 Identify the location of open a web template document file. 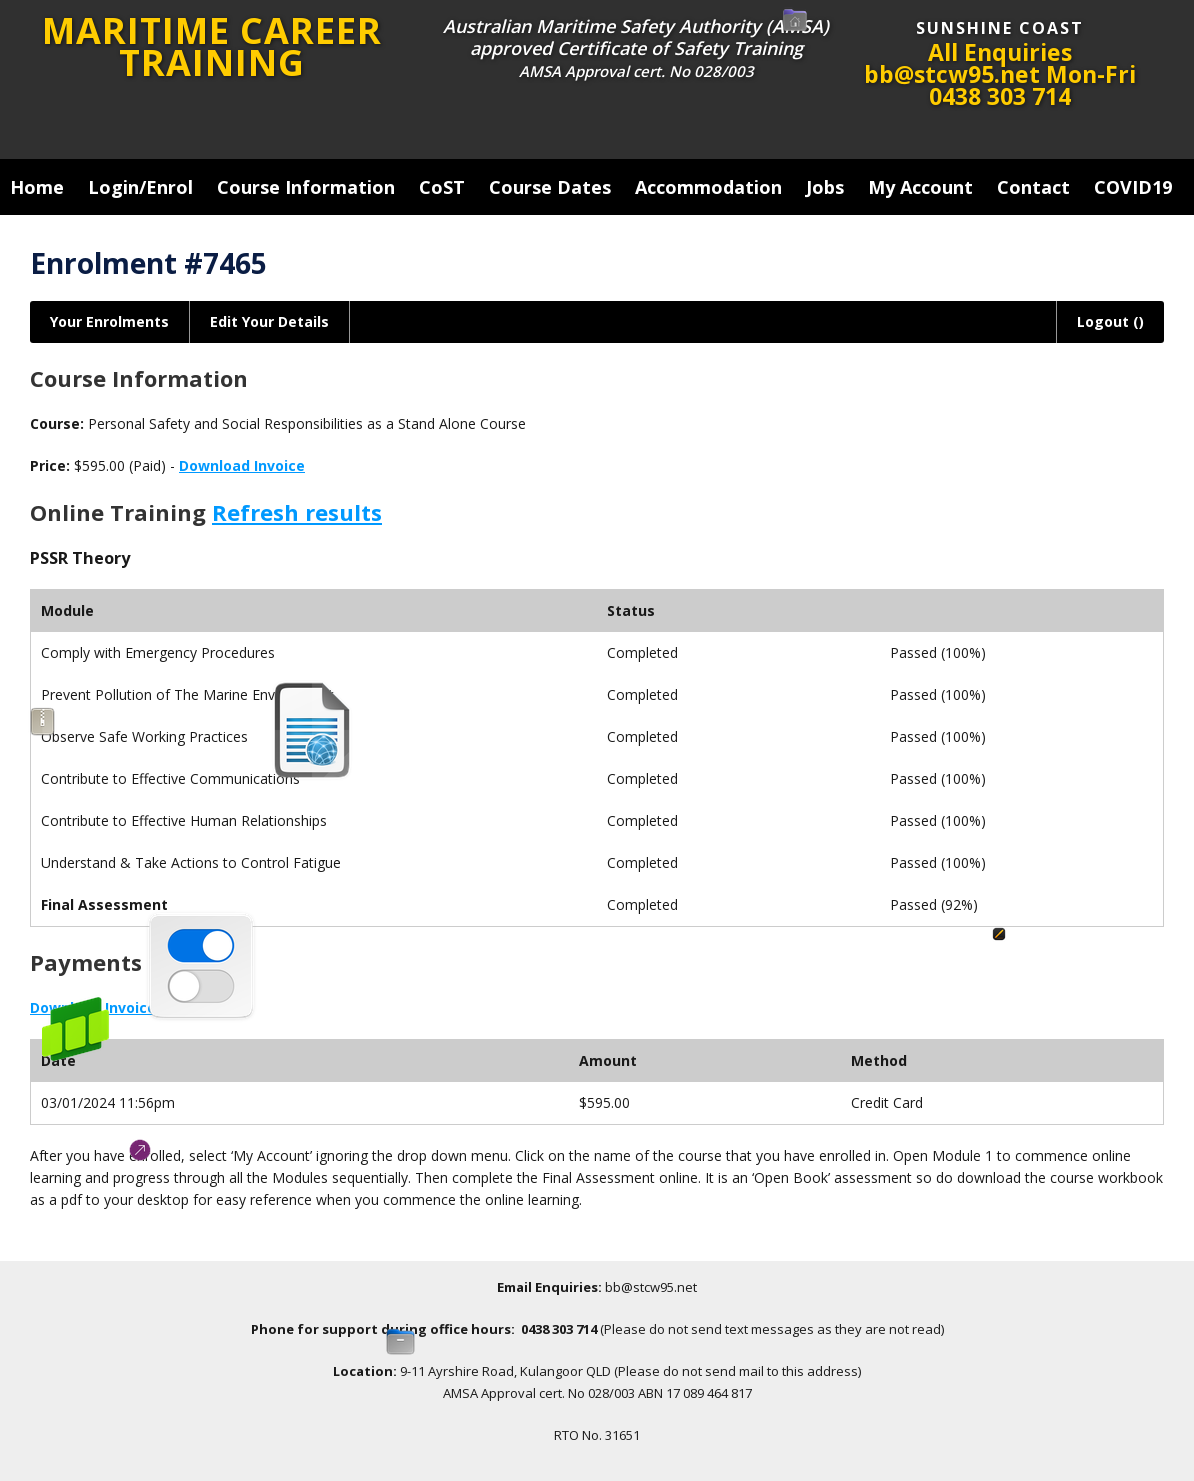
(312, 730).